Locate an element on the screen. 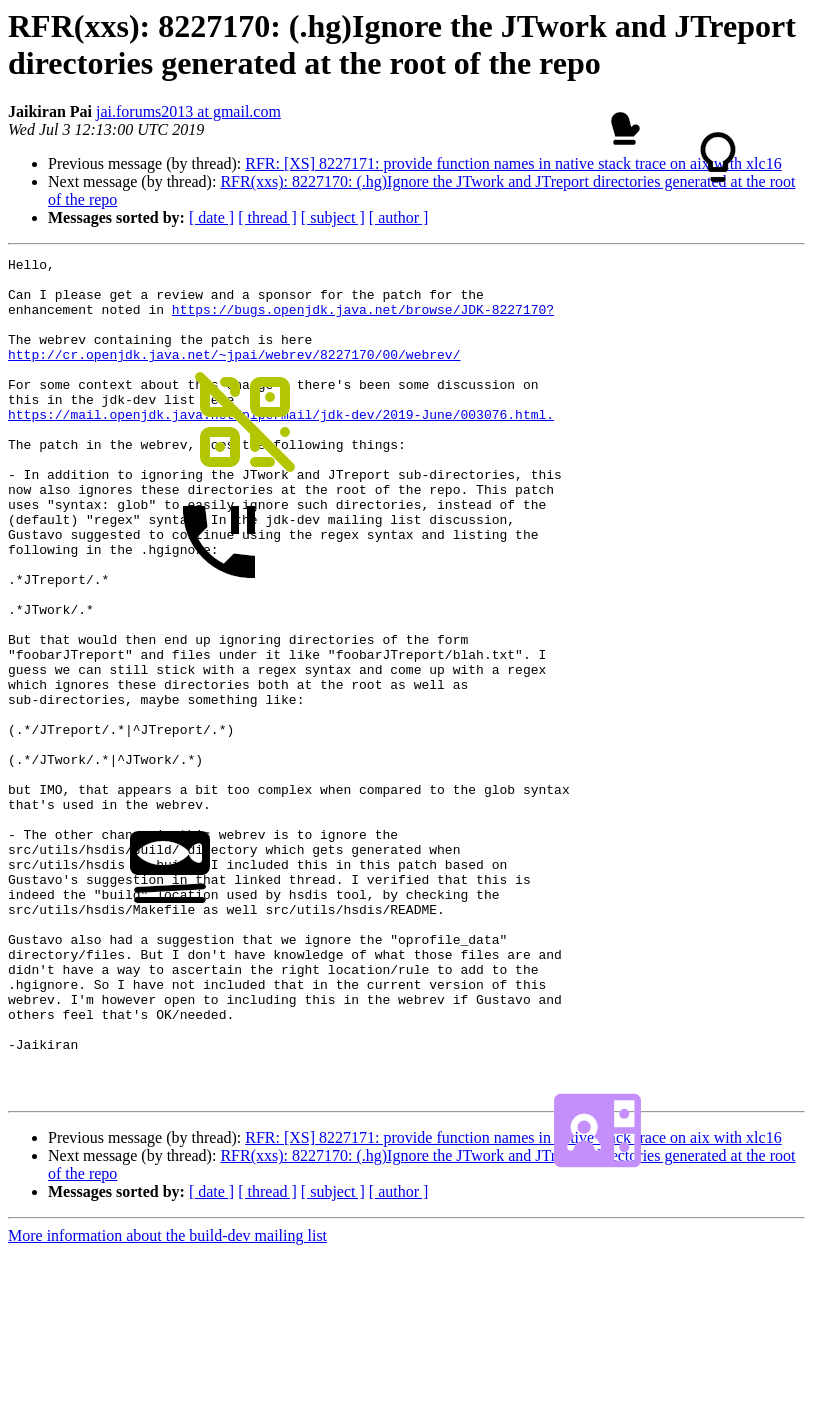 The image size is (813, 1421). QR code scanning is disabled is located at coordinates (245, 422).